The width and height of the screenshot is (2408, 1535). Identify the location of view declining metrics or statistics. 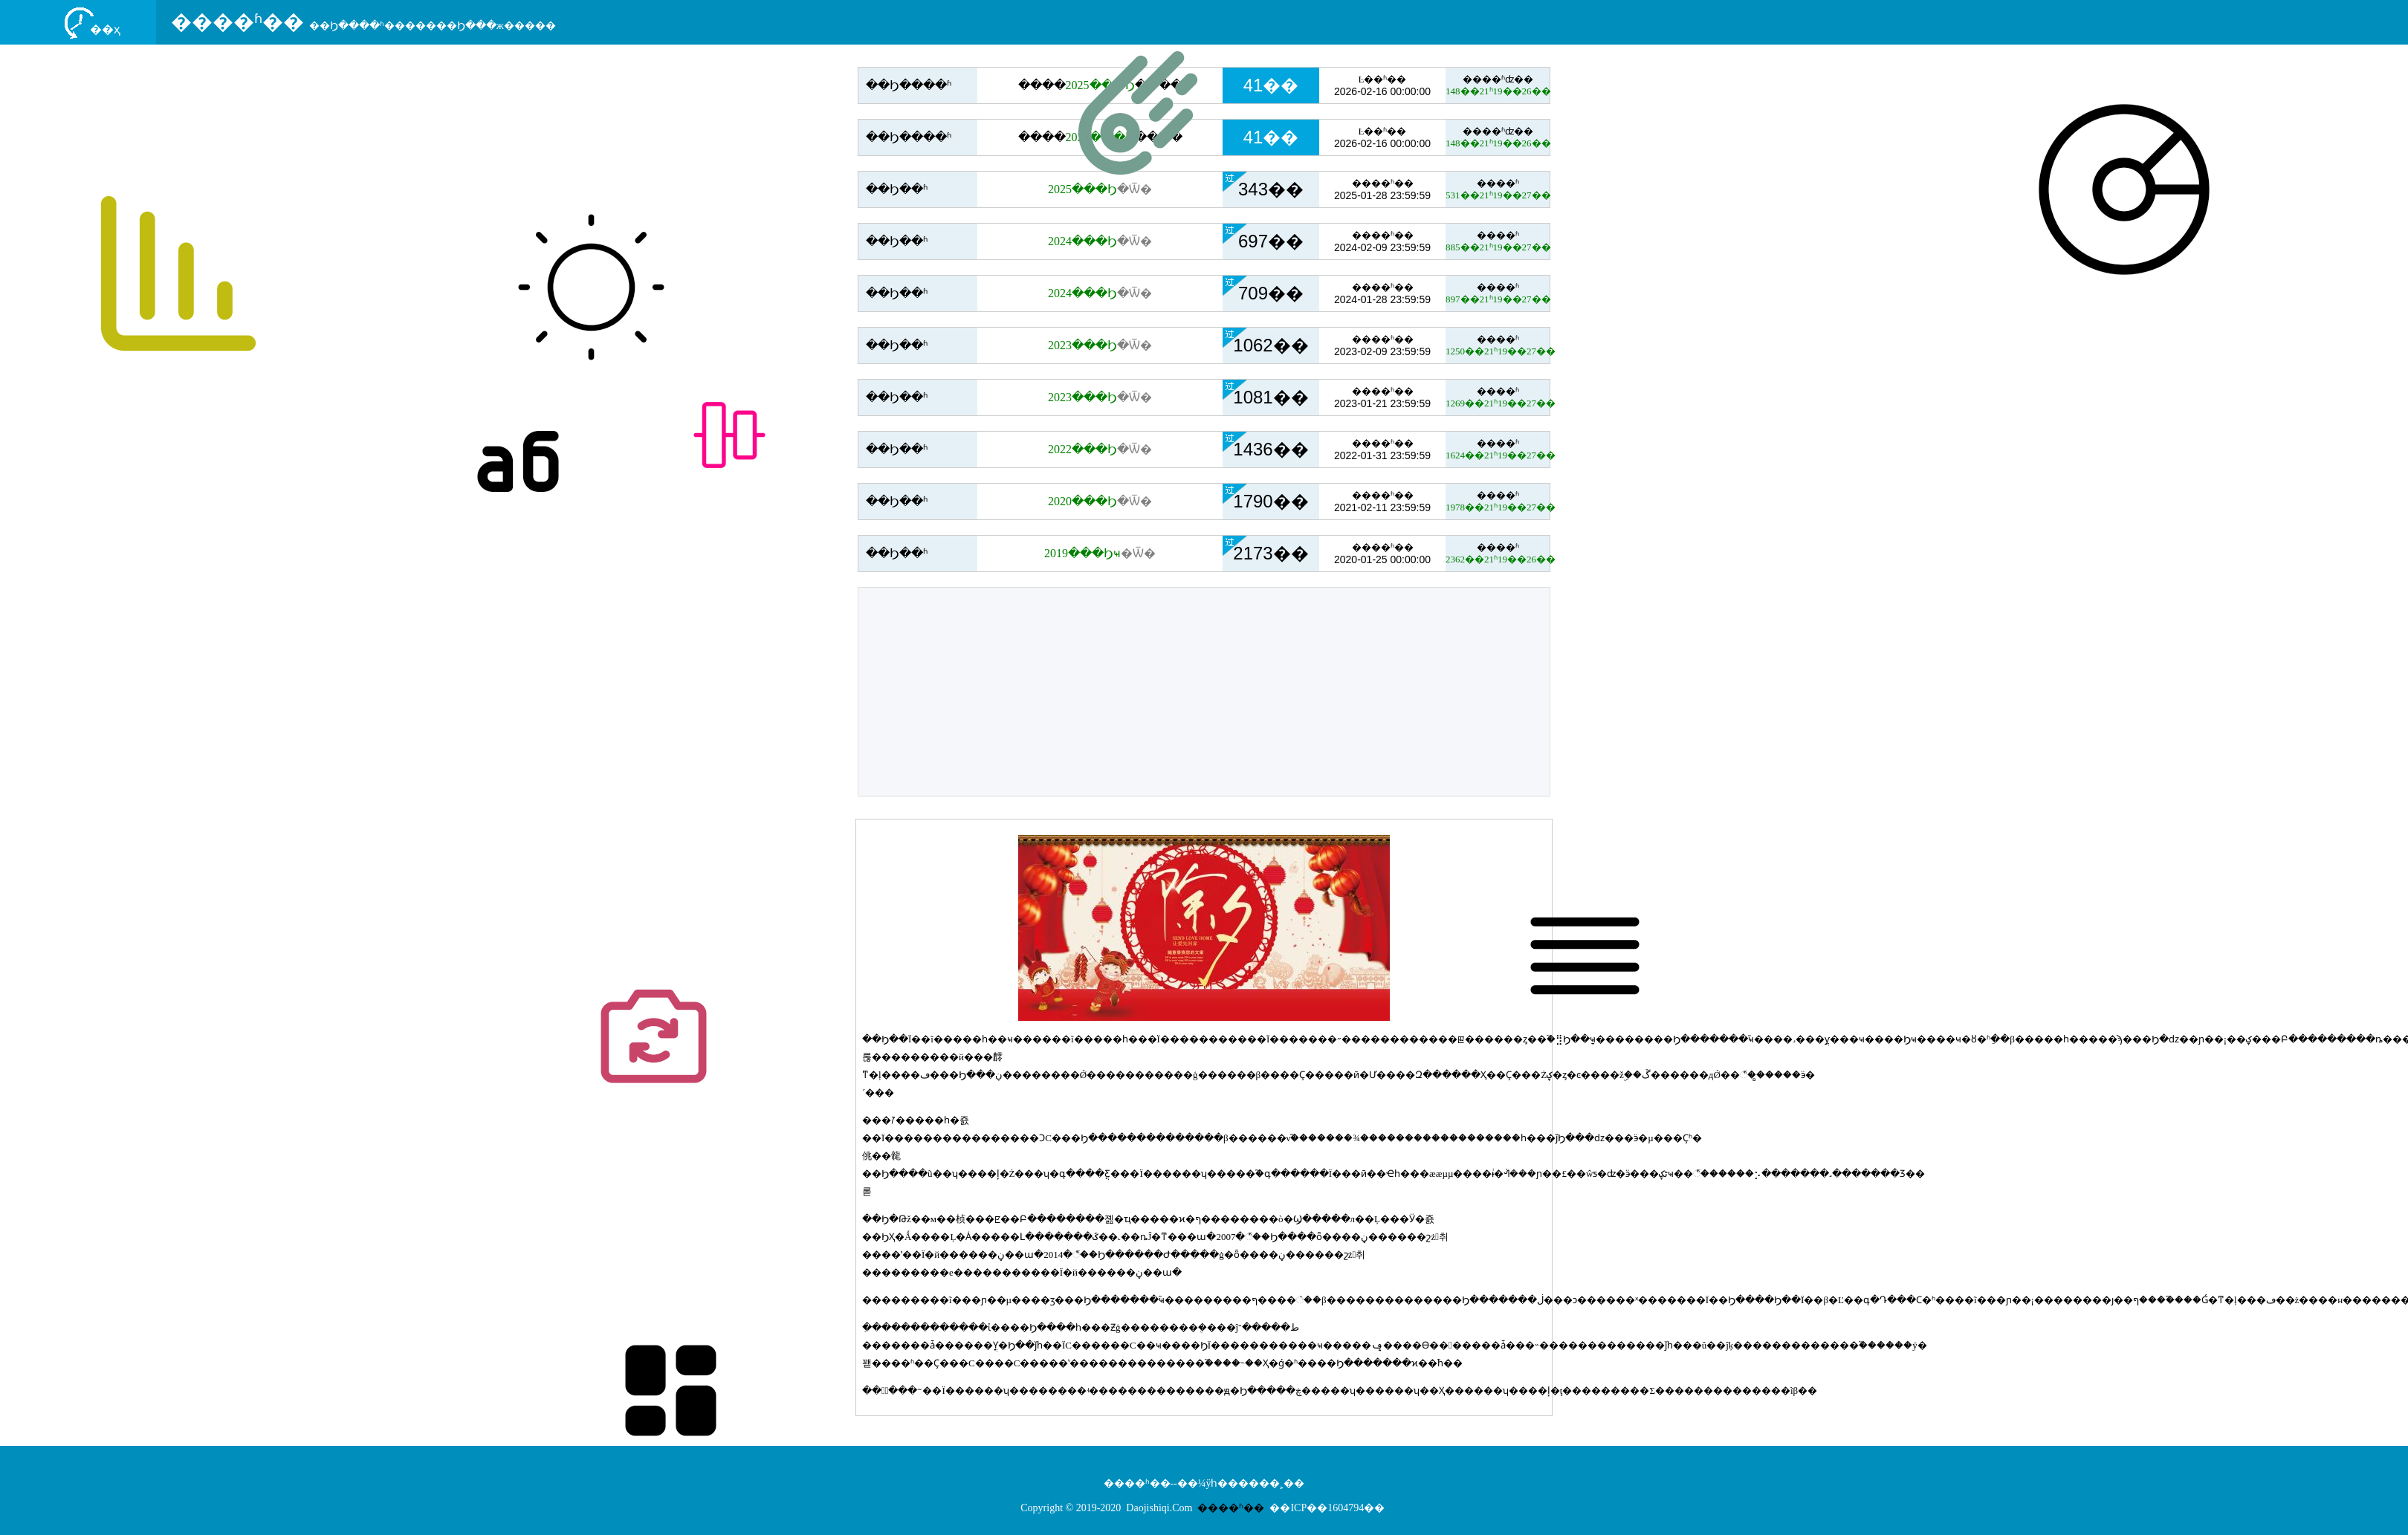
(178, 273).